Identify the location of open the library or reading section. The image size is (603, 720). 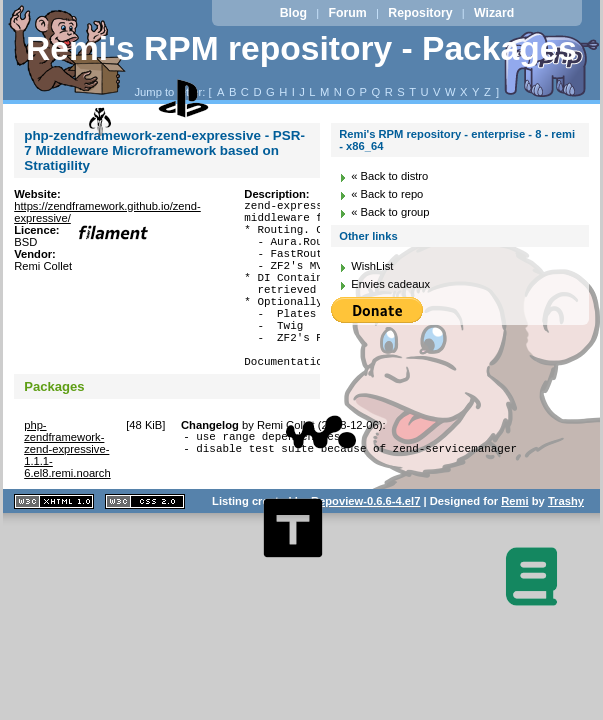
(531, 576).